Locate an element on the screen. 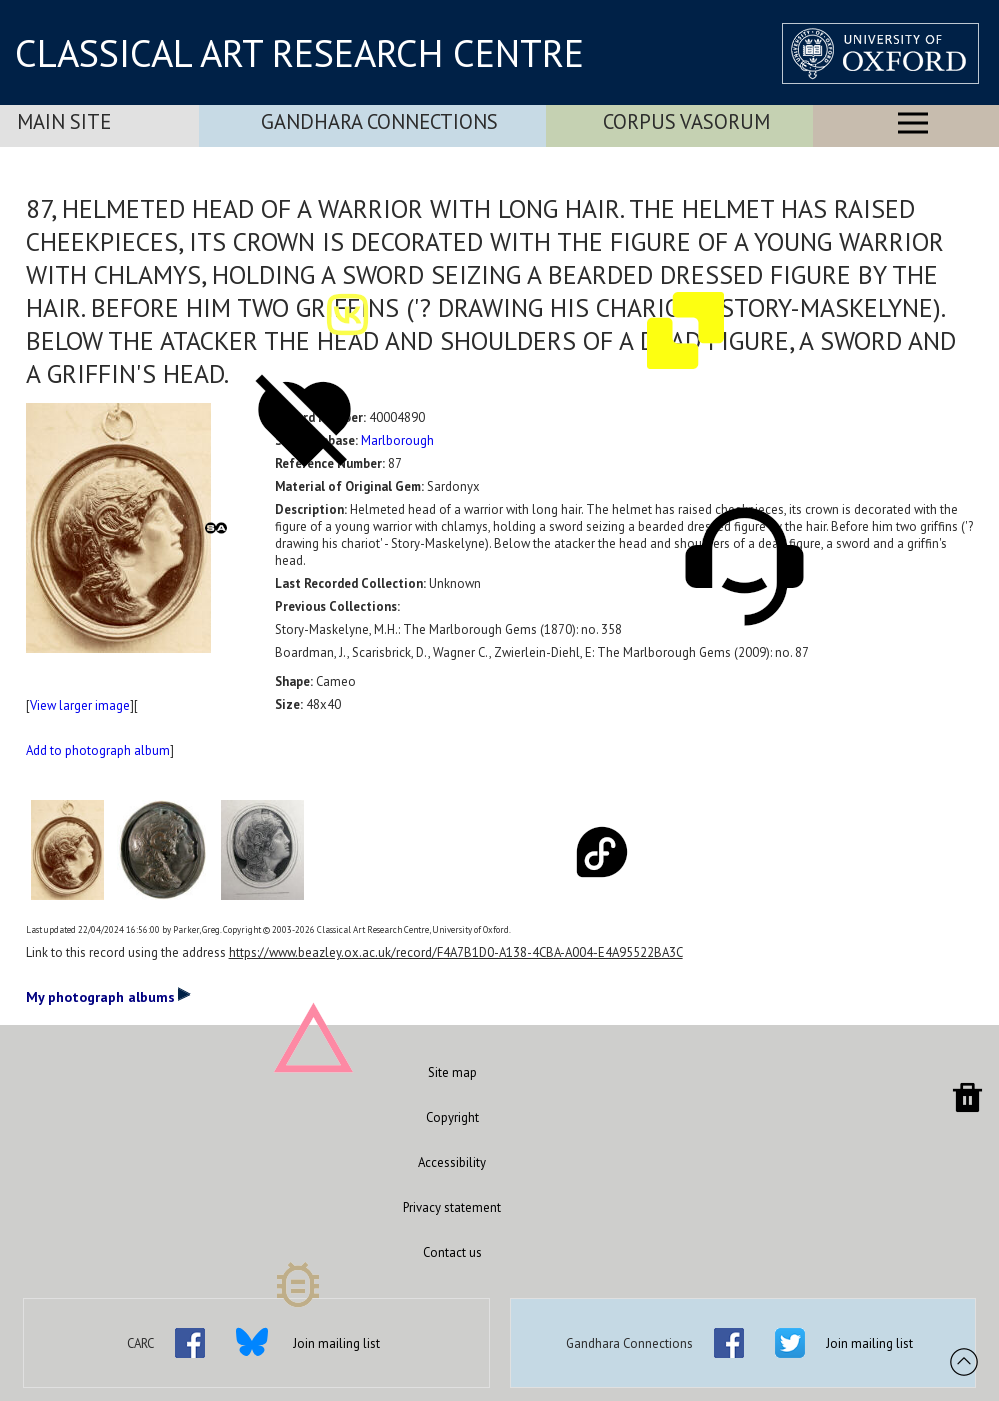 The image size is (999, 1401). Sabancı Holding company logo is located at coordinates (216, 528).